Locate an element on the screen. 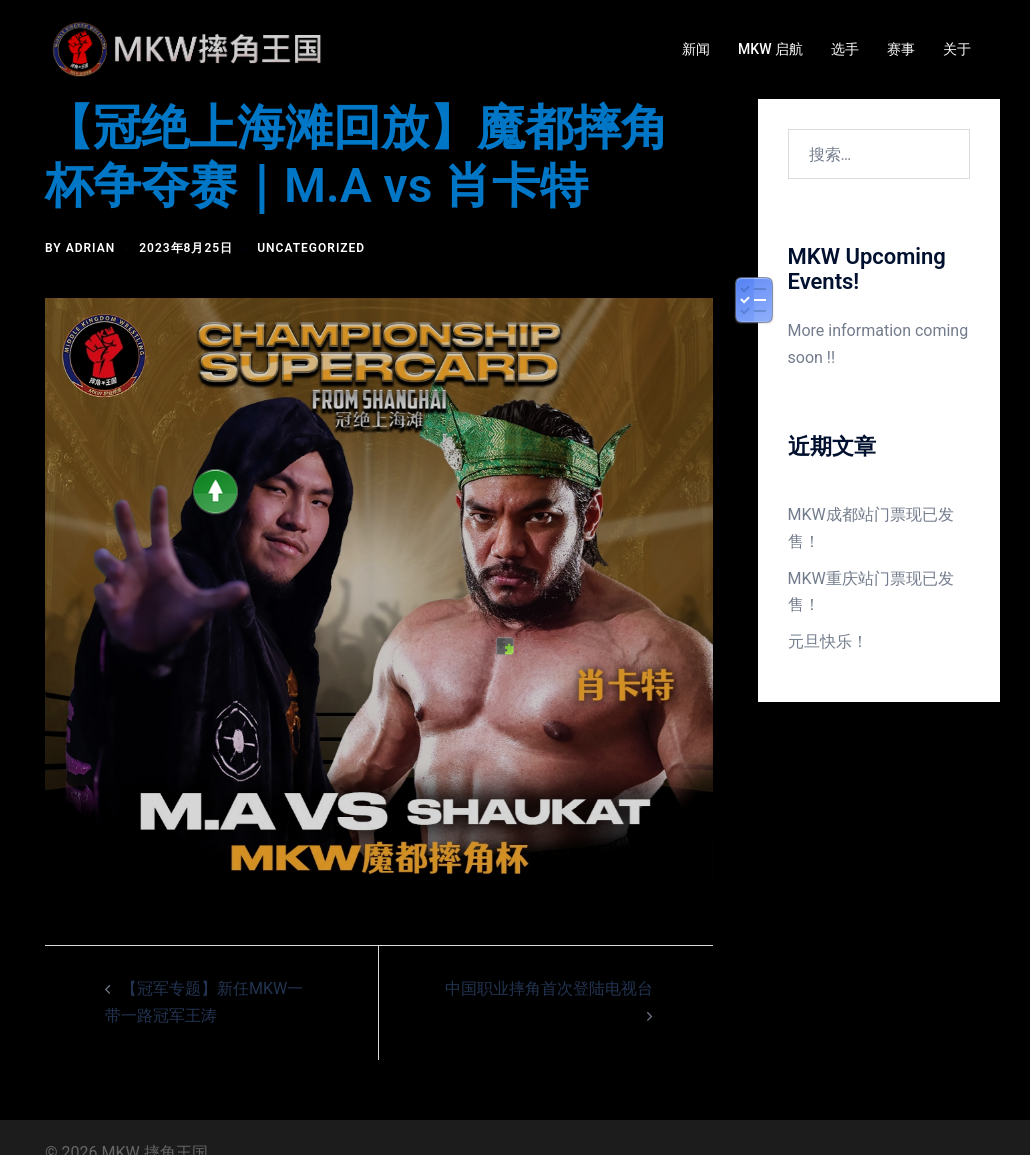  open gnome extensions manager is located at coordinates (505, 646).